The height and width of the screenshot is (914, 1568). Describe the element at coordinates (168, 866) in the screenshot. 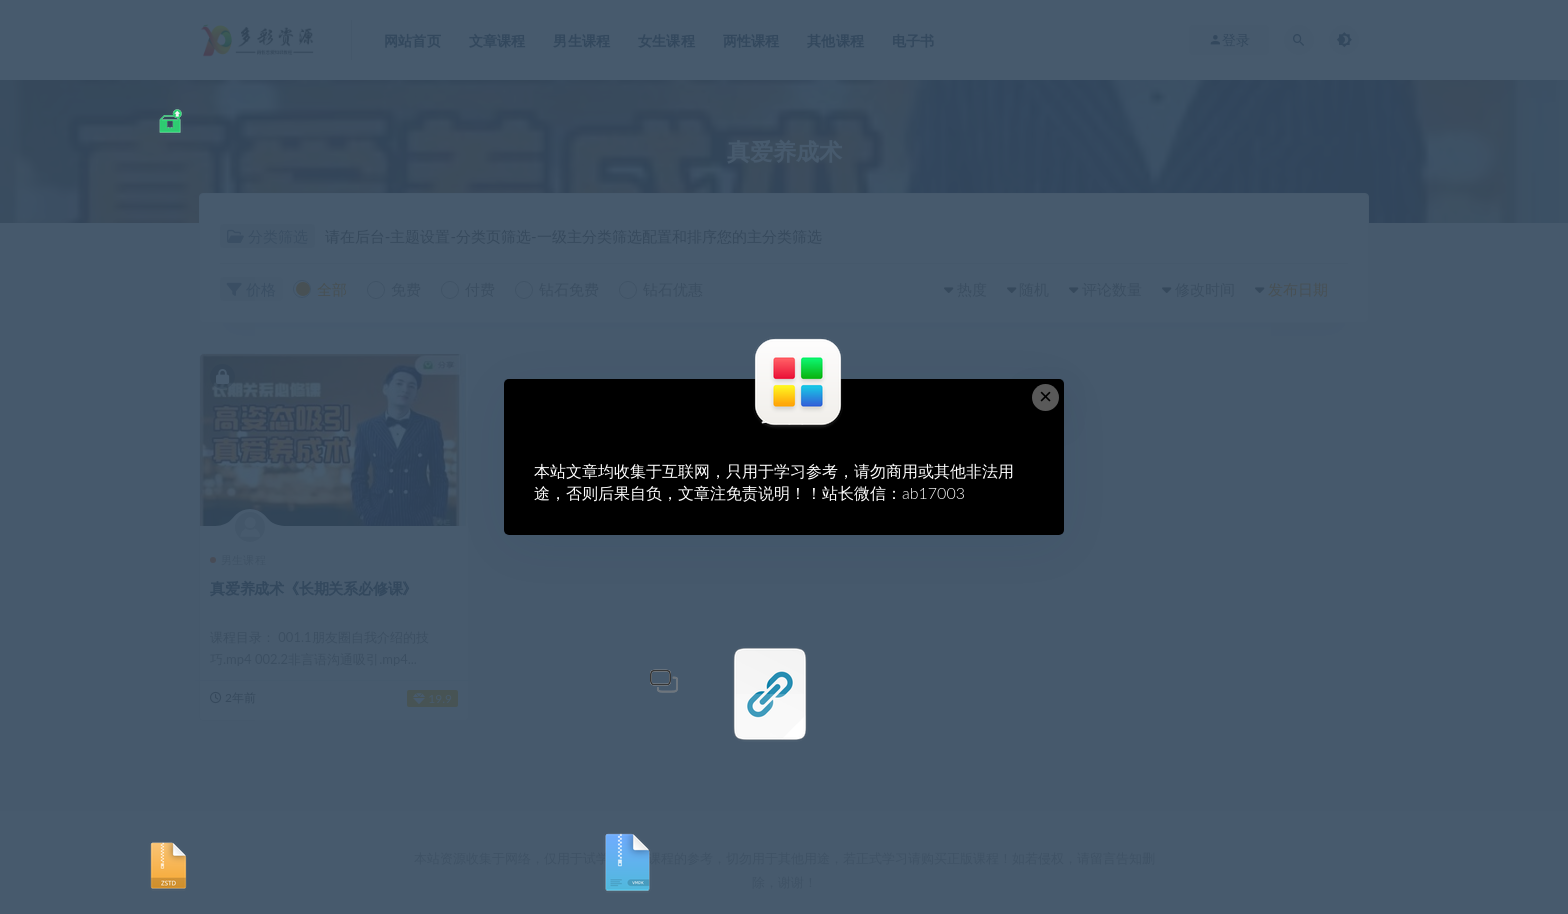

I see `a zstandard compressed file` at that location.